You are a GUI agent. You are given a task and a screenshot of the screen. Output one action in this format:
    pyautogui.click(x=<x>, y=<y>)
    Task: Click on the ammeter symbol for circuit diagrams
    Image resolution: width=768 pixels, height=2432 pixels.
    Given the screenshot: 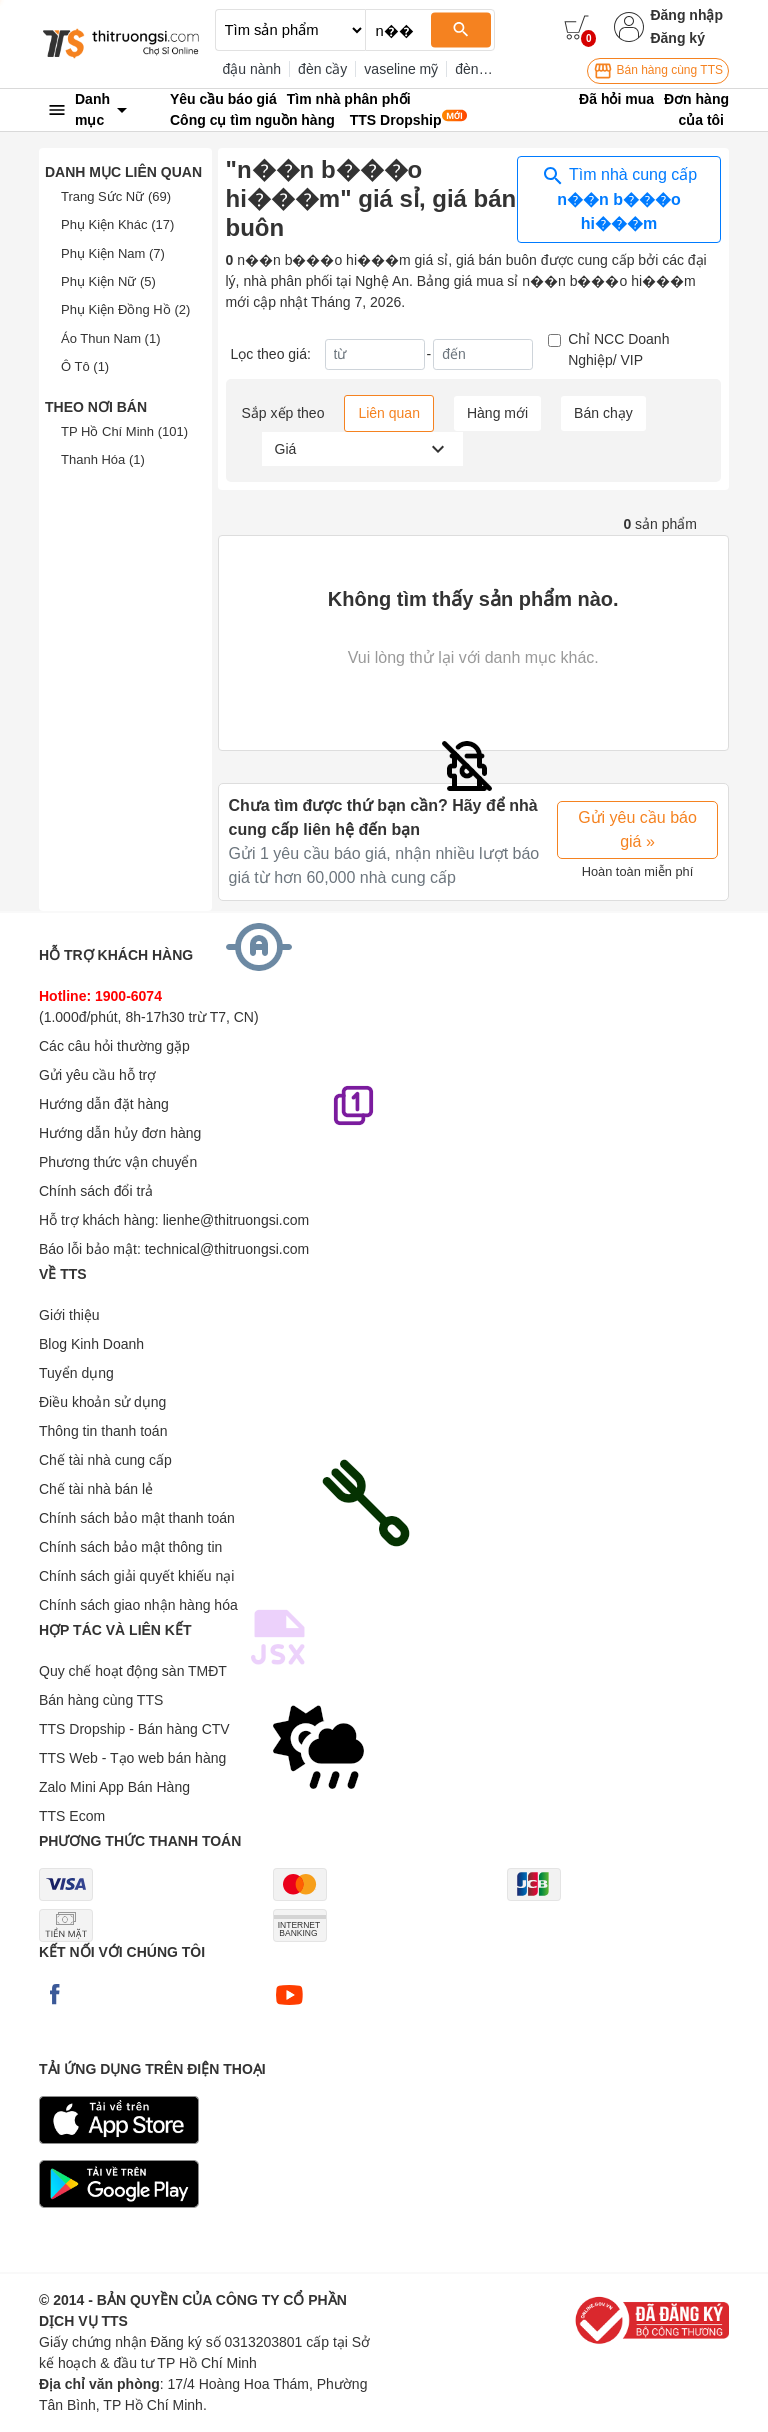 What is the action you would take?
    pyautogui.click(x=259, y=947)
    